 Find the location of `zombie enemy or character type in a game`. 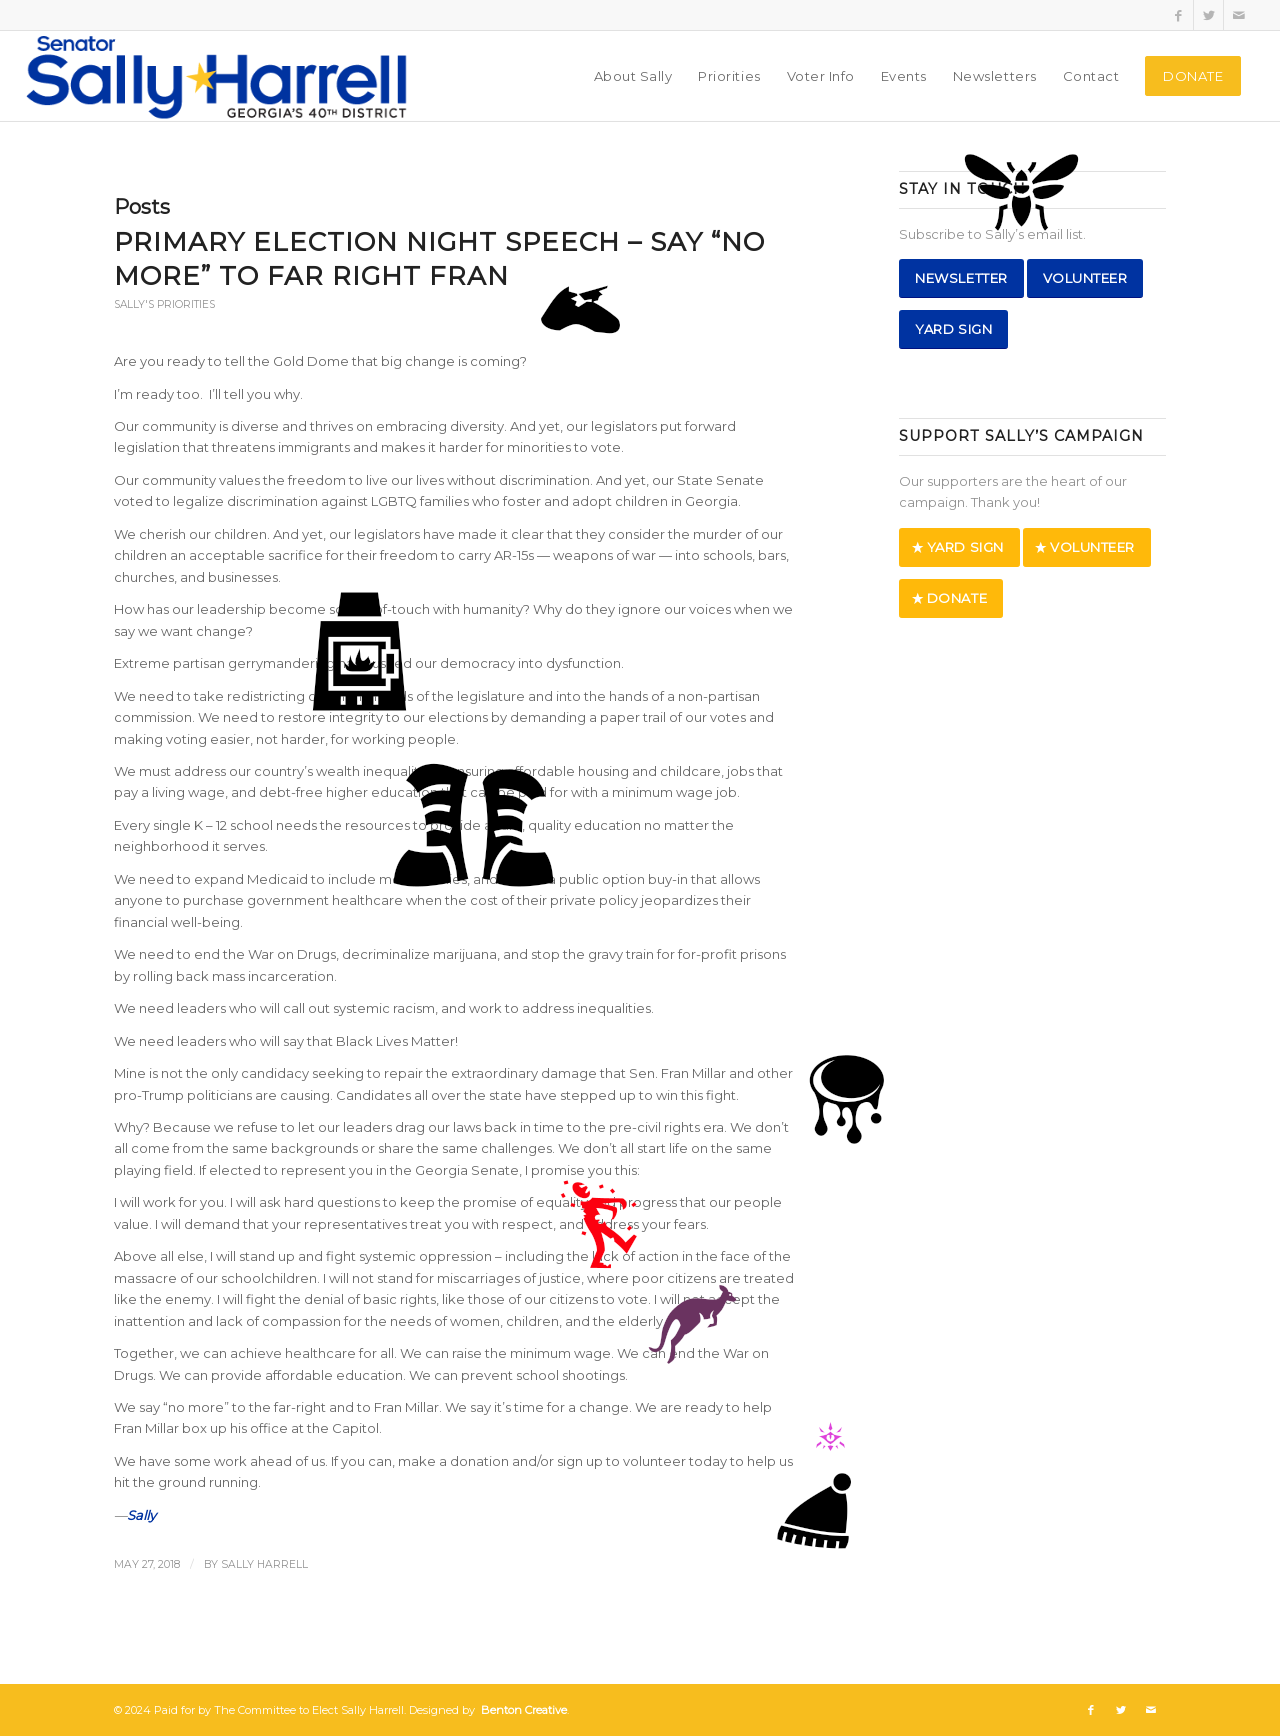

zombie enemy or character type in a game is located at coordinates (603, 1224).